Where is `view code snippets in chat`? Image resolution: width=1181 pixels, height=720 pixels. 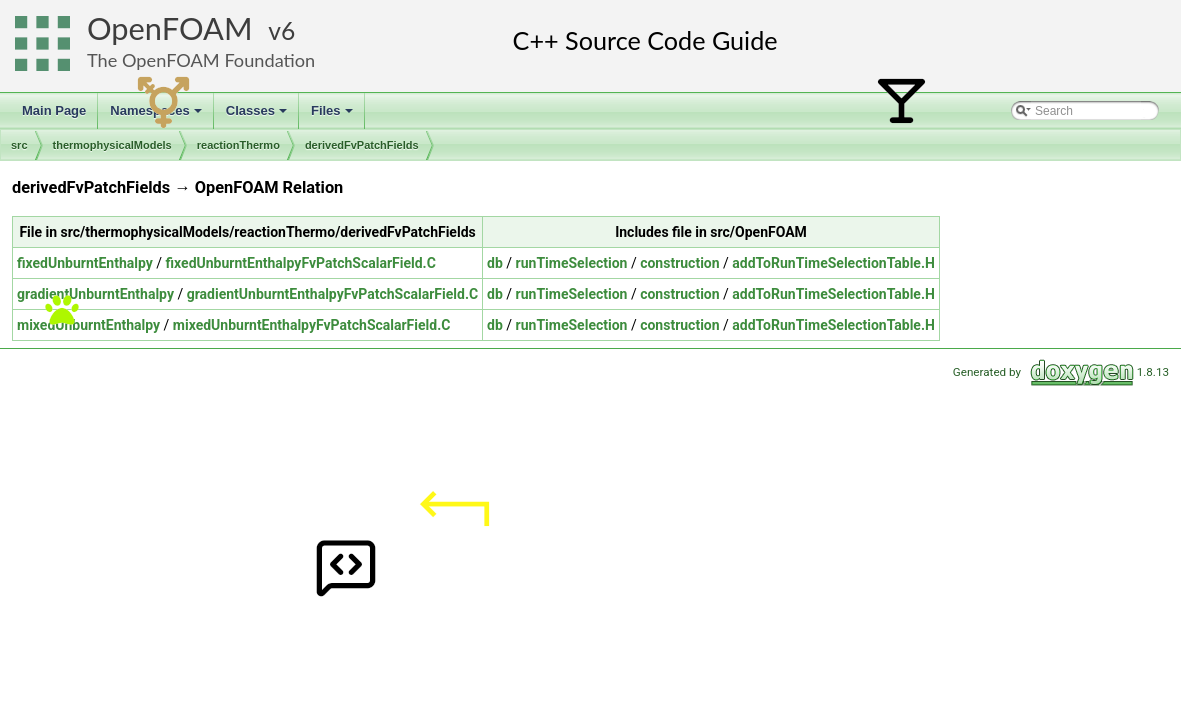
view code snippets in chat is located at coordinates (346, 567).